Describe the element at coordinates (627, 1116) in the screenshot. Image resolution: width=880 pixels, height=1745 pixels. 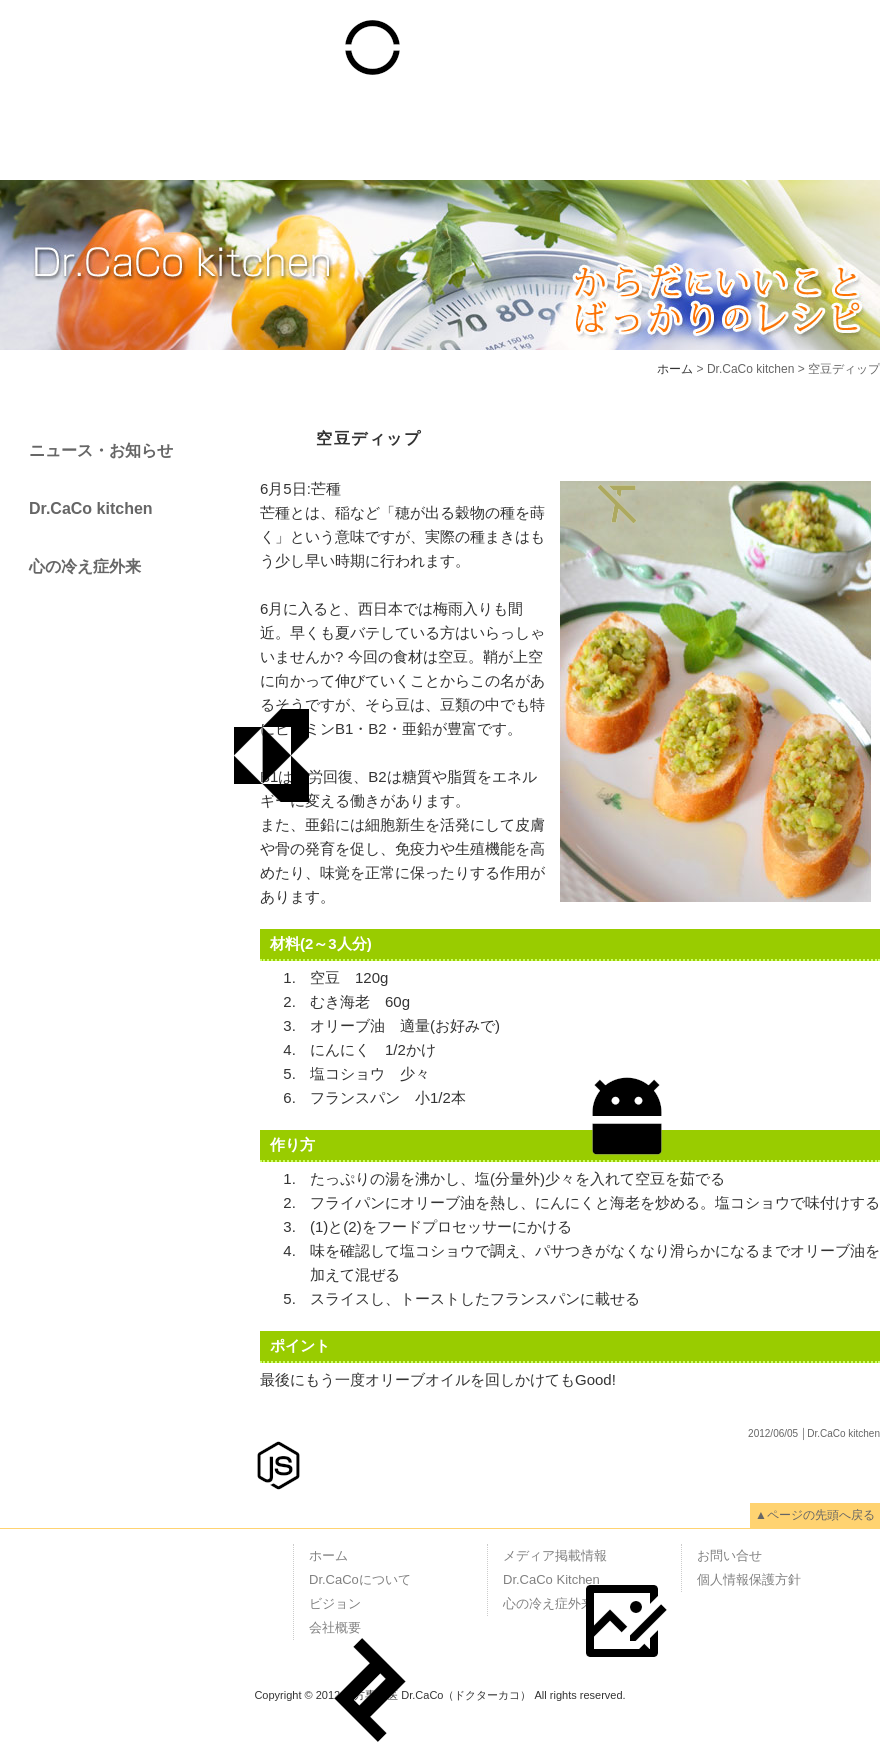
I see `android operating system logo` at that location.